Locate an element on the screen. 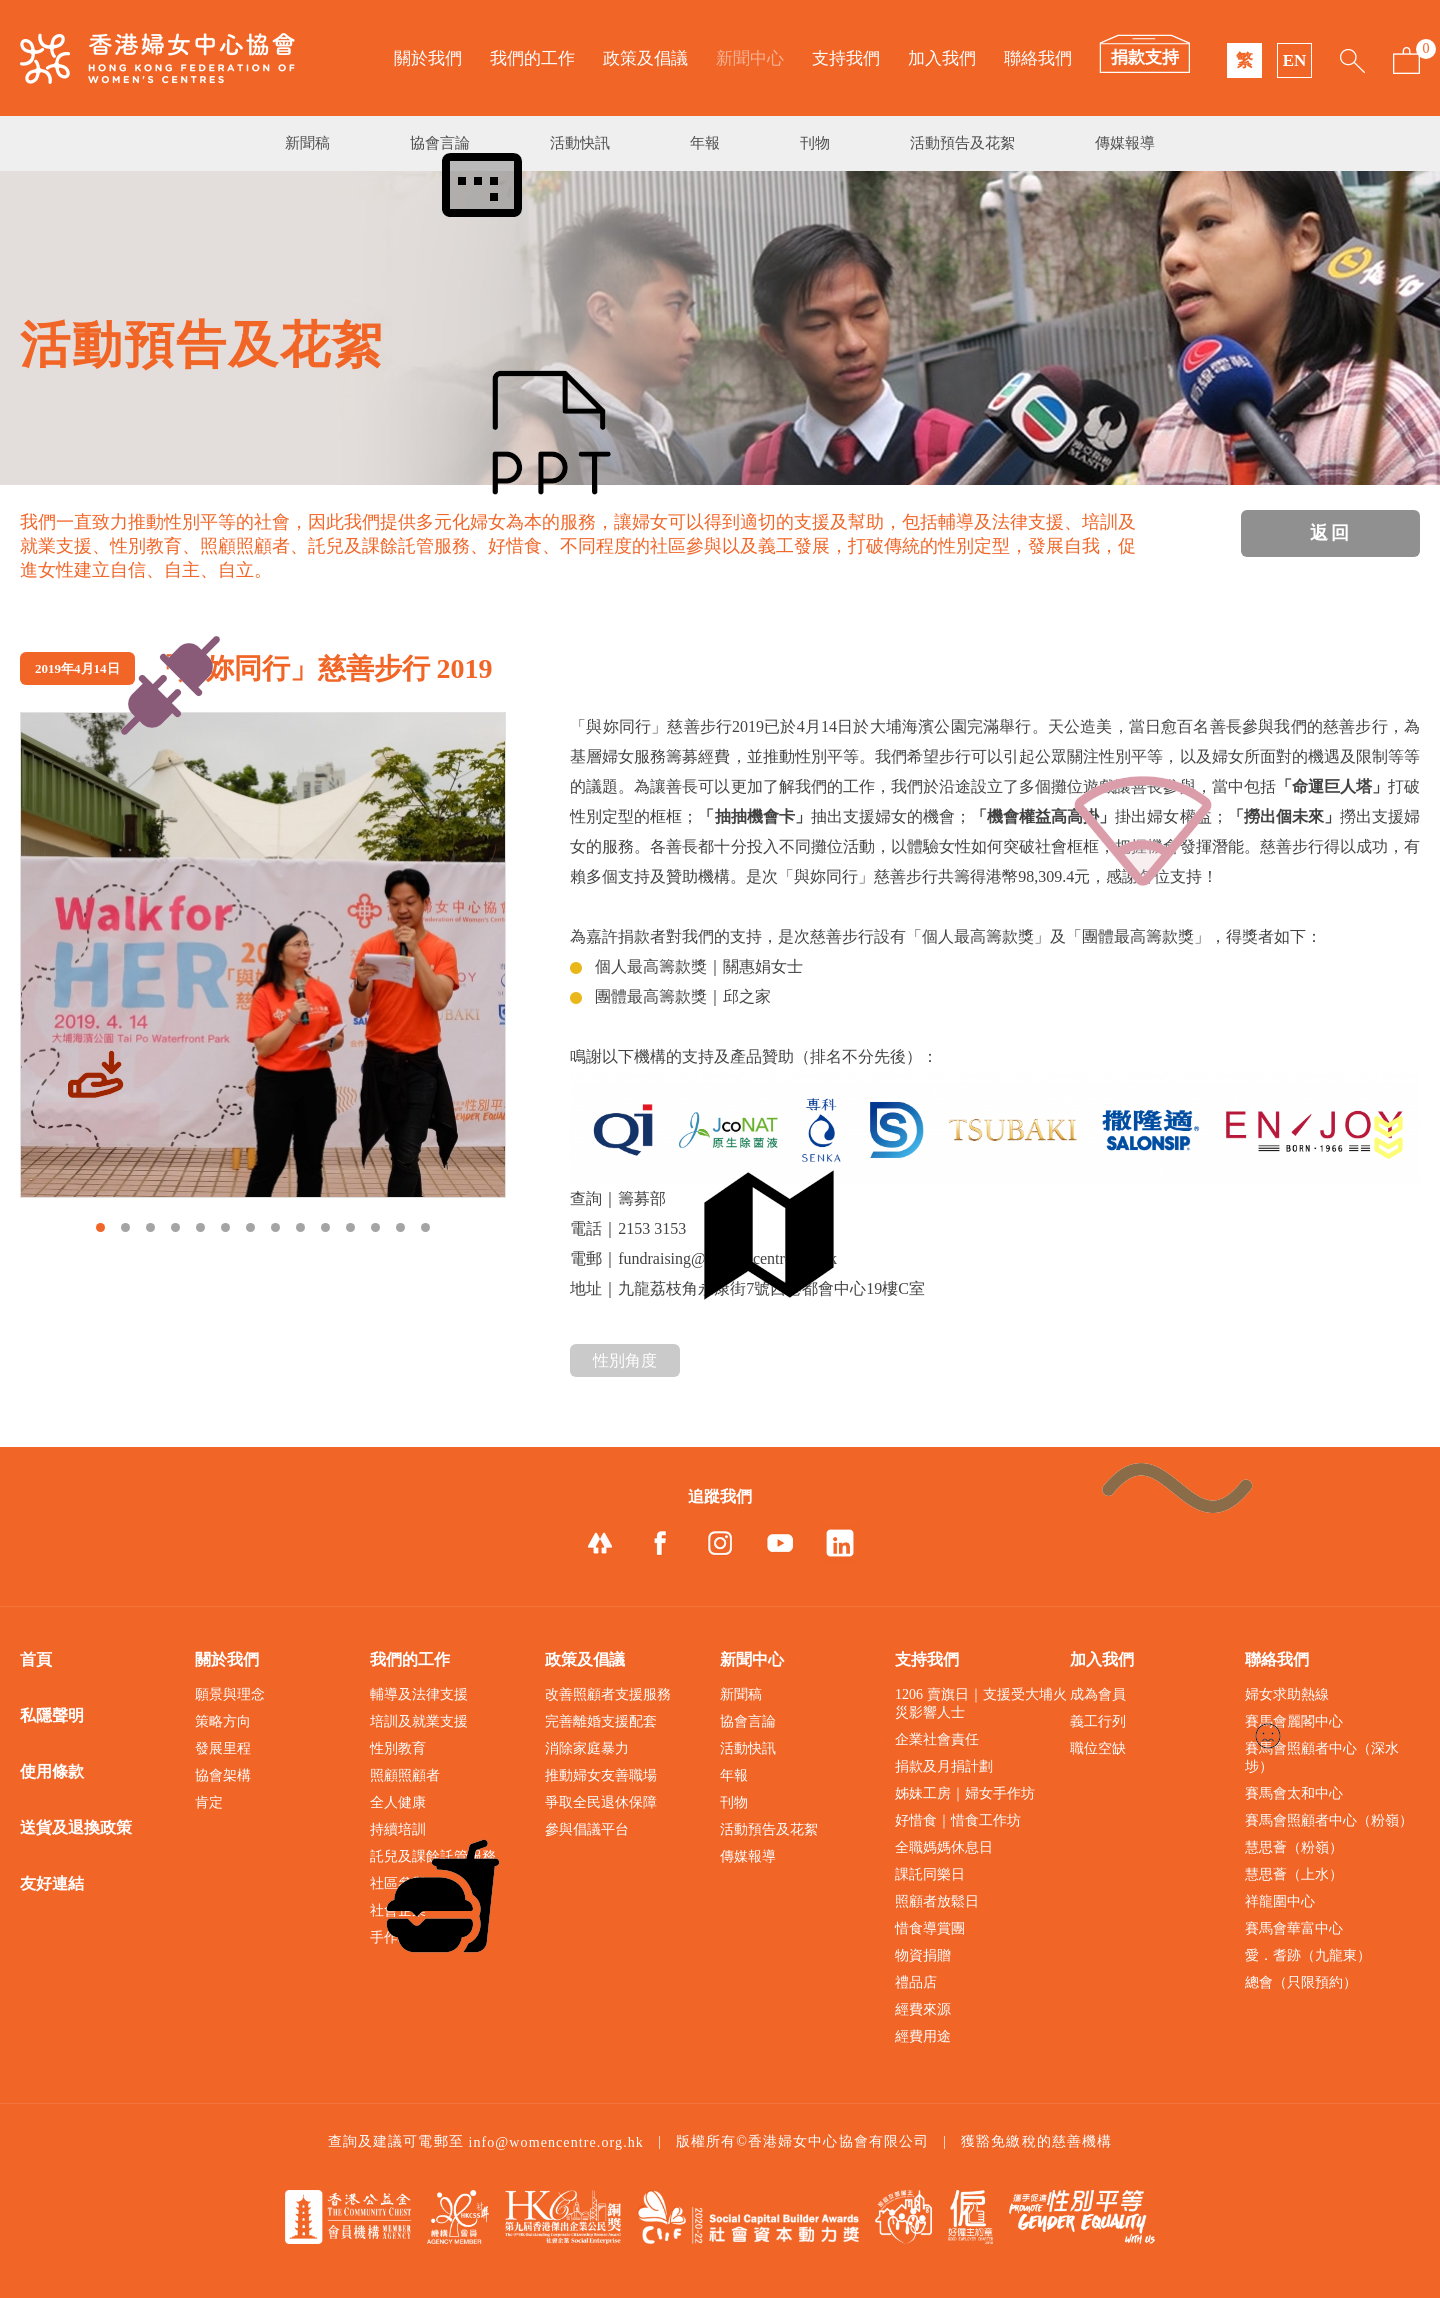  open the map view is located at coordinates (769, 1235).